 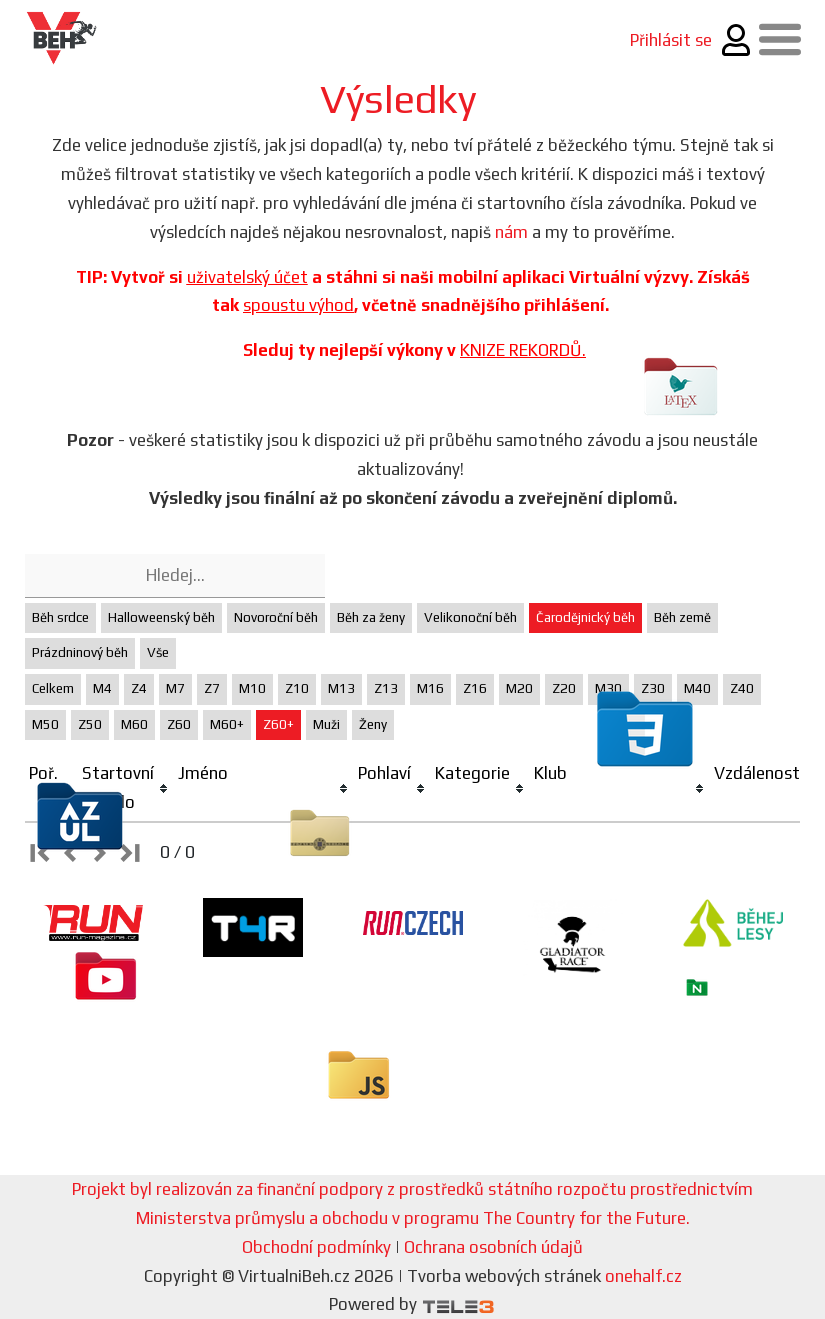 What do you see at coordinates (697, 988) in the screenshot?
I see `open nginx configuration files folder` at bounding box center [697, 988].